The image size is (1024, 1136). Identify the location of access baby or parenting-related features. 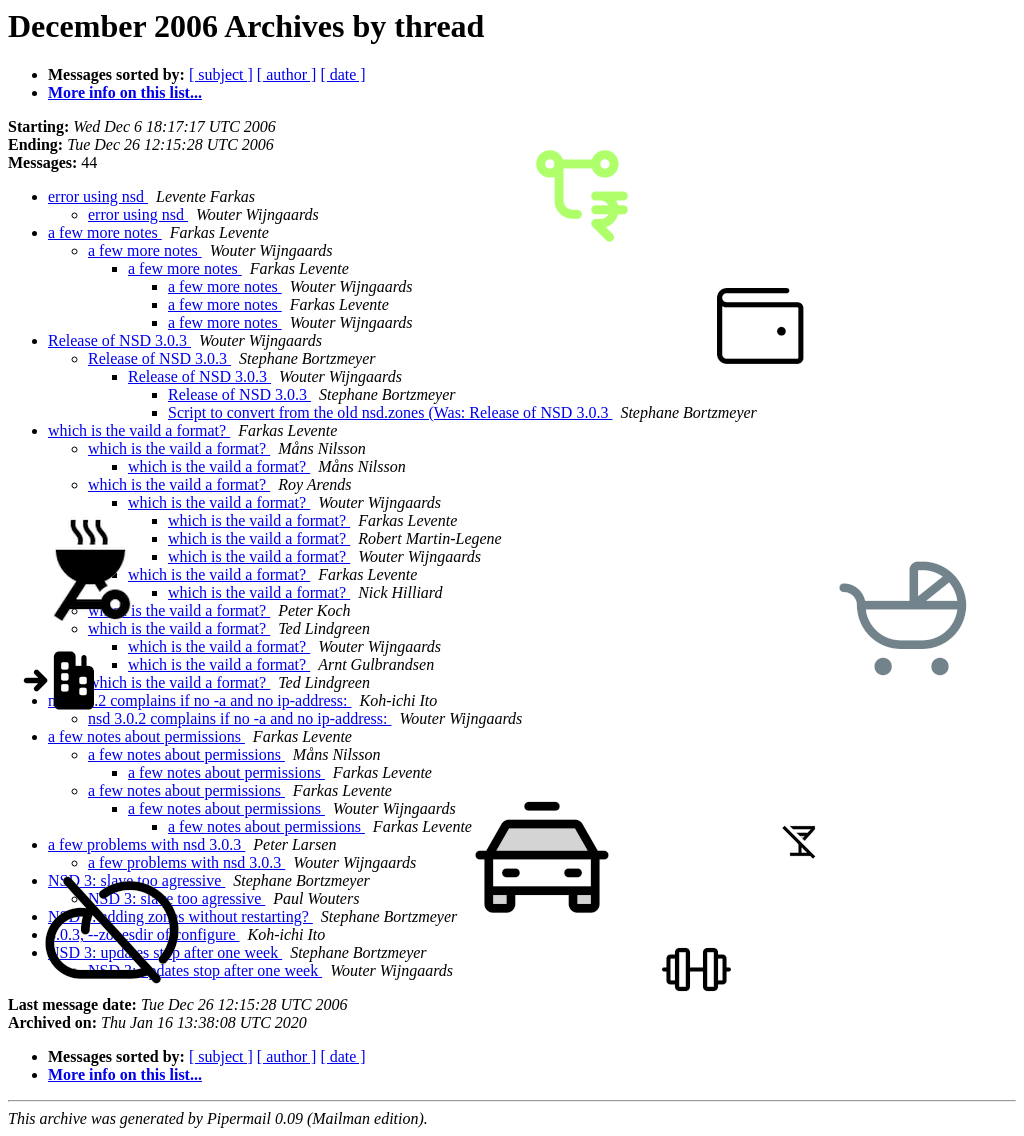
(905, 614).